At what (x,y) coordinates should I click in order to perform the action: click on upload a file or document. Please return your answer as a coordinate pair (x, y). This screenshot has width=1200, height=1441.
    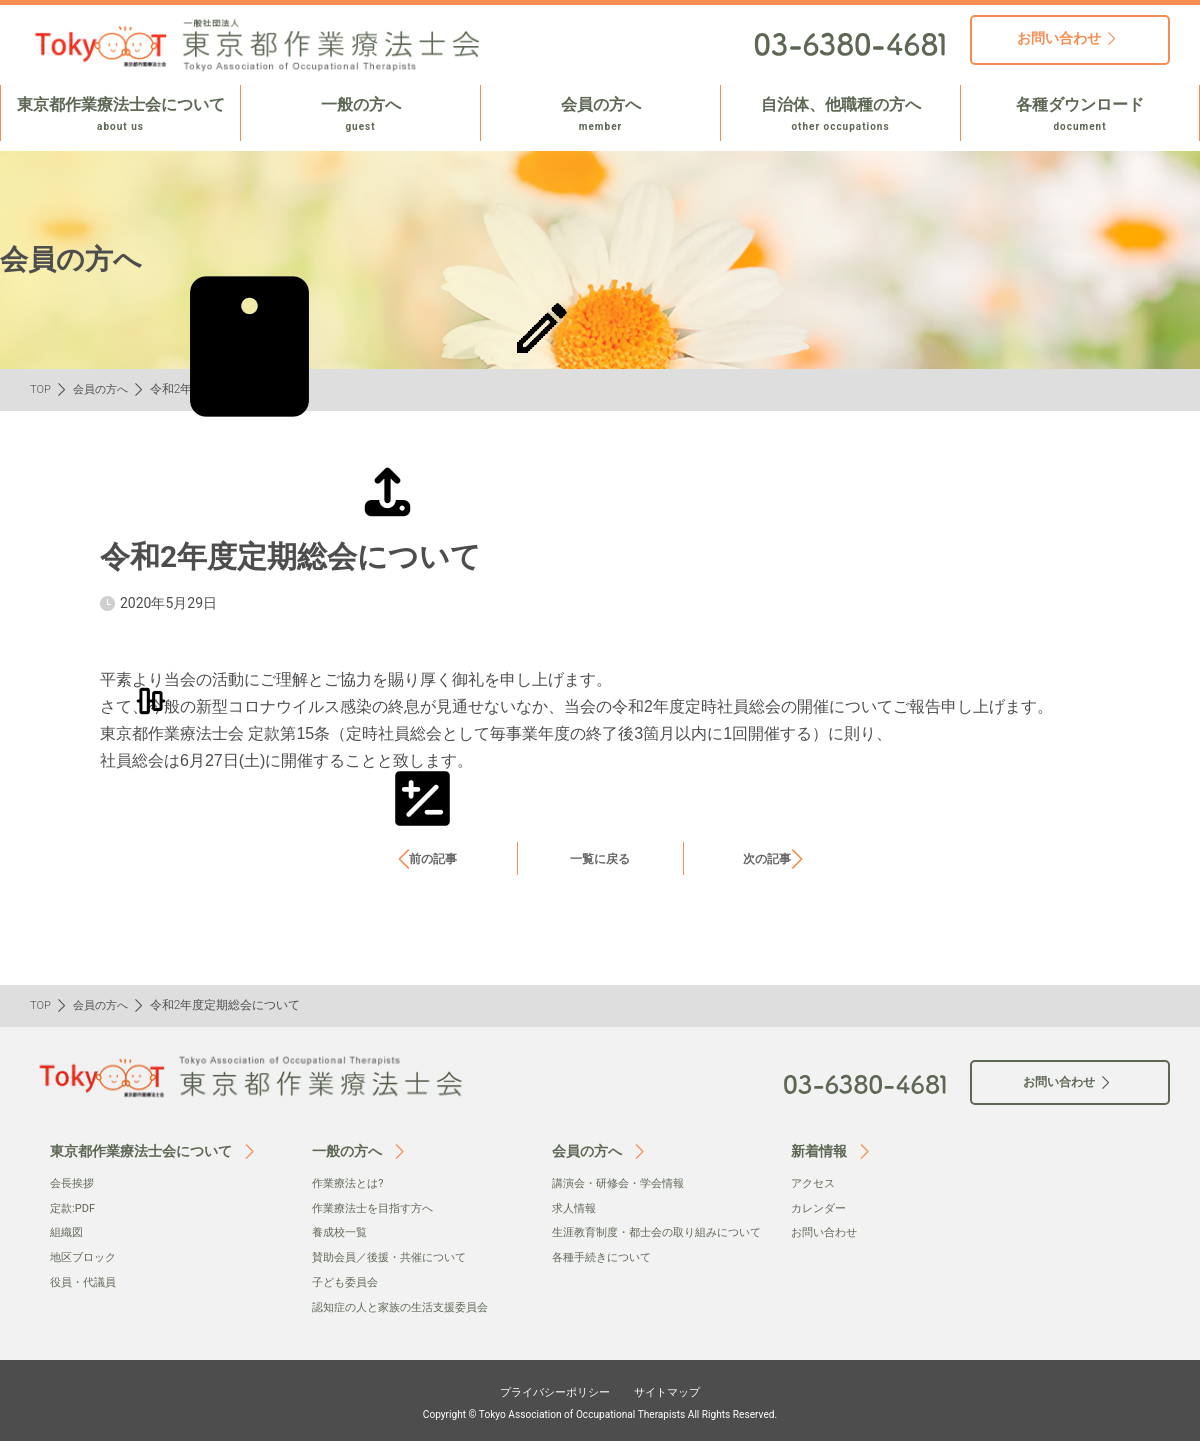
    Looking at the image, I should click on (387, 493).